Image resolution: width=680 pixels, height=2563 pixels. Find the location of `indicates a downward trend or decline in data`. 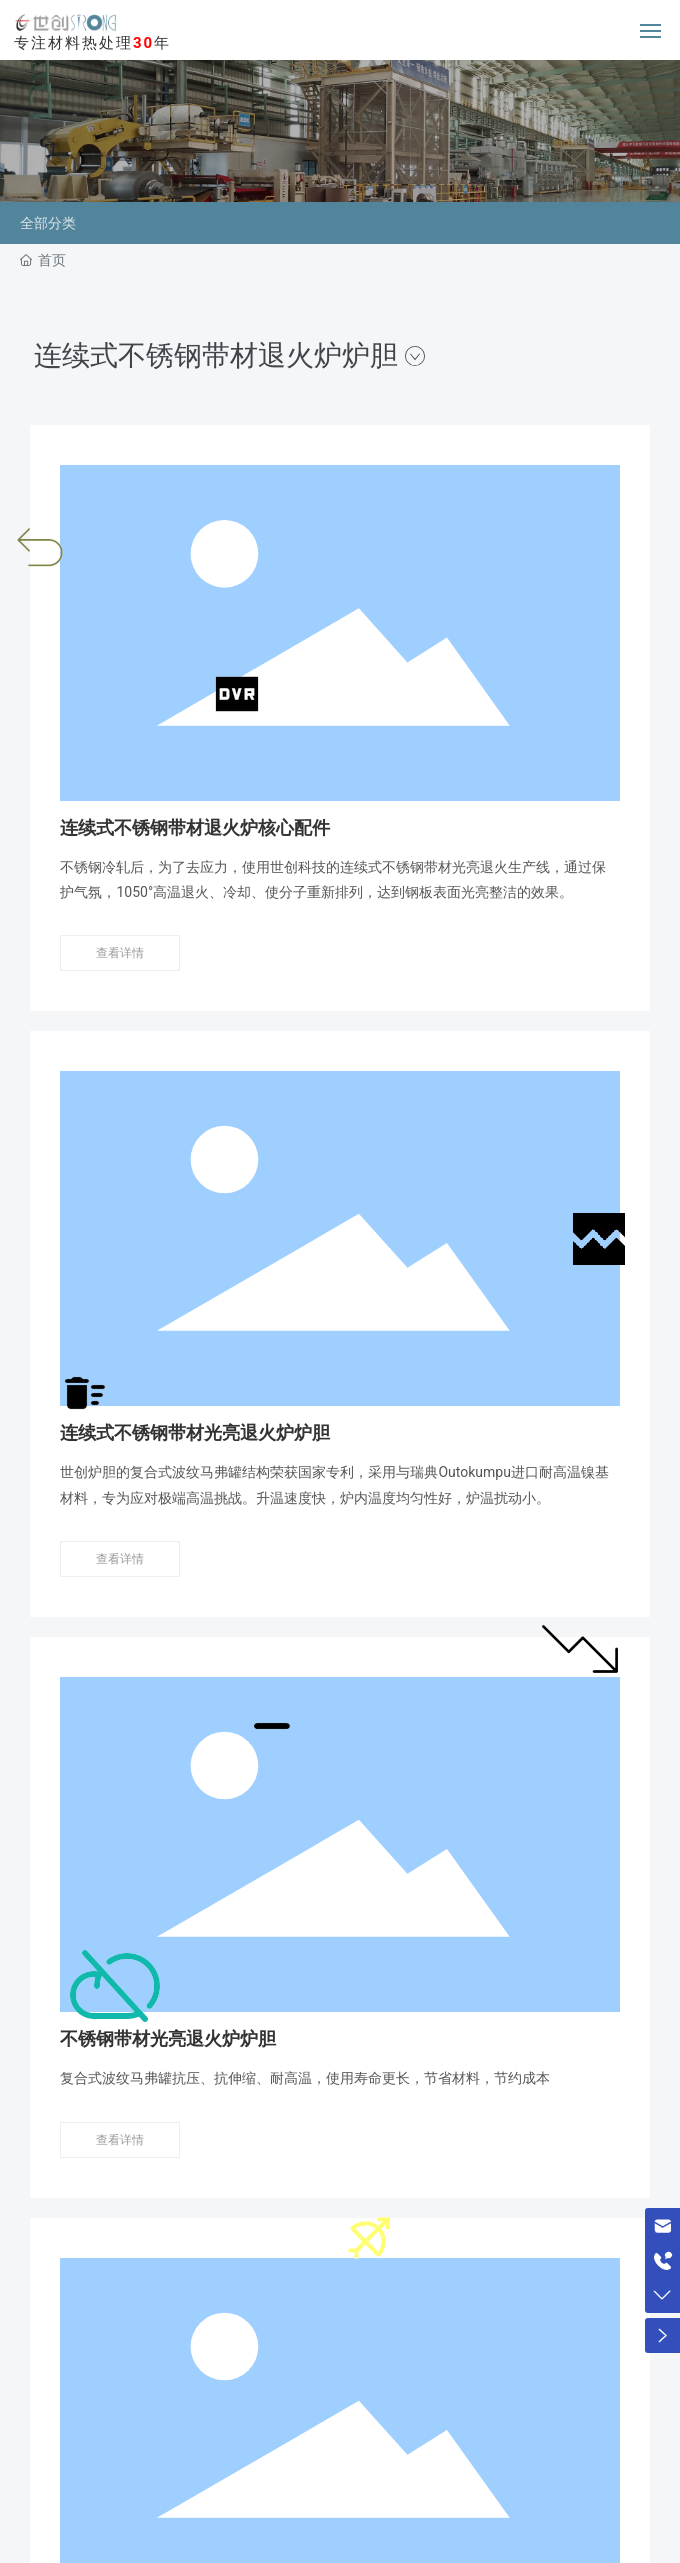

indicates a downward trend or decline in data is located at coordinates (580, 1649).